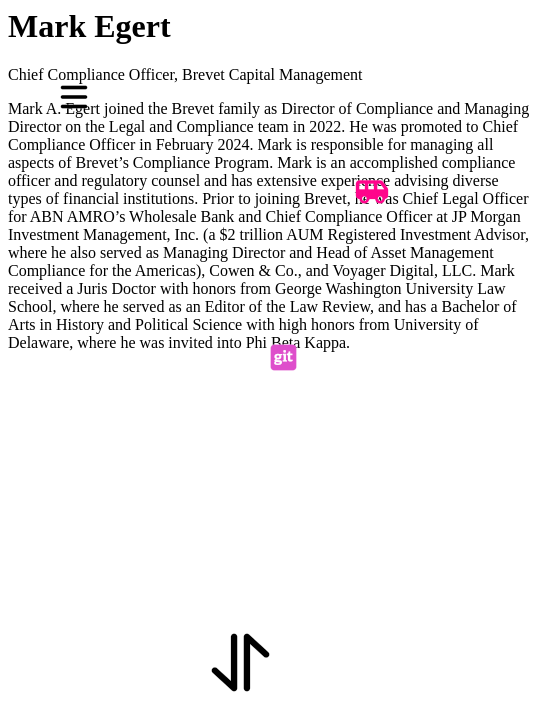  I want to click on git version control logo, so click(283, 357).